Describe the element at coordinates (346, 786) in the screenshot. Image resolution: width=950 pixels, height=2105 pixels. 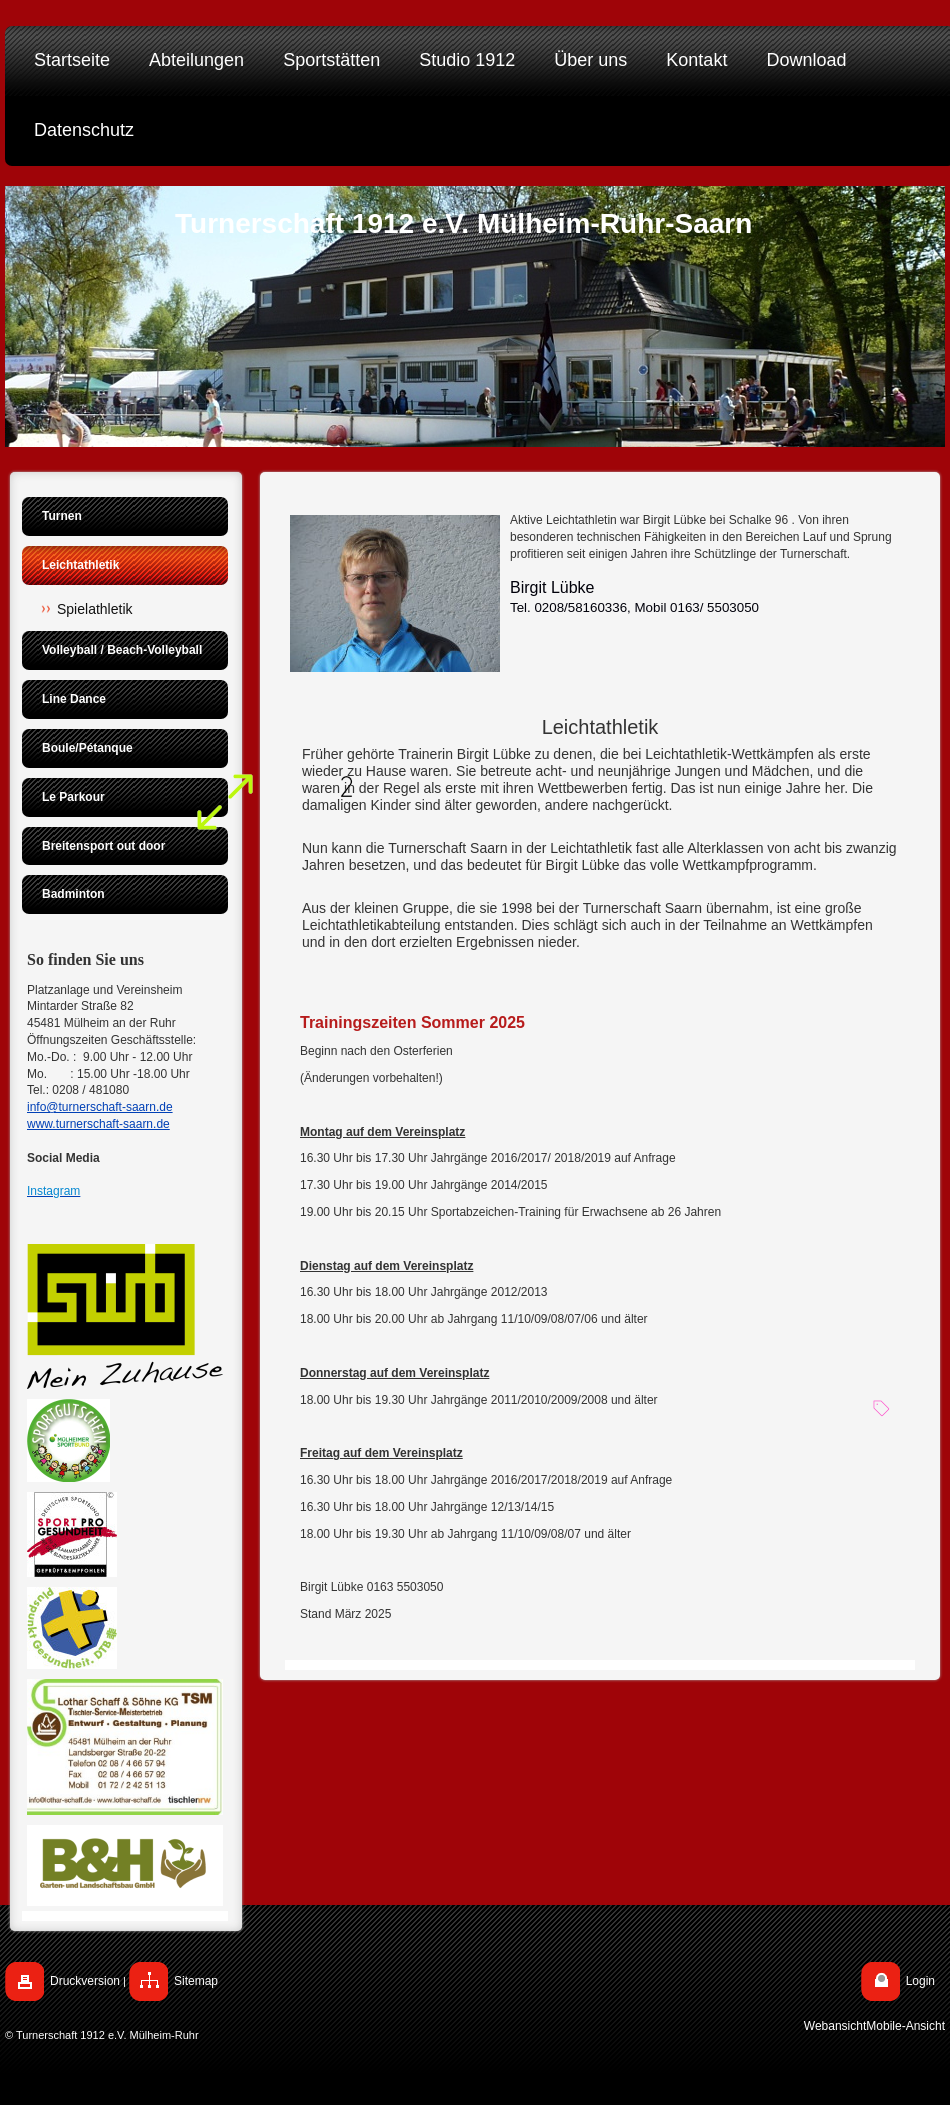
I see `indicates step two in a multi-step process` at that location.